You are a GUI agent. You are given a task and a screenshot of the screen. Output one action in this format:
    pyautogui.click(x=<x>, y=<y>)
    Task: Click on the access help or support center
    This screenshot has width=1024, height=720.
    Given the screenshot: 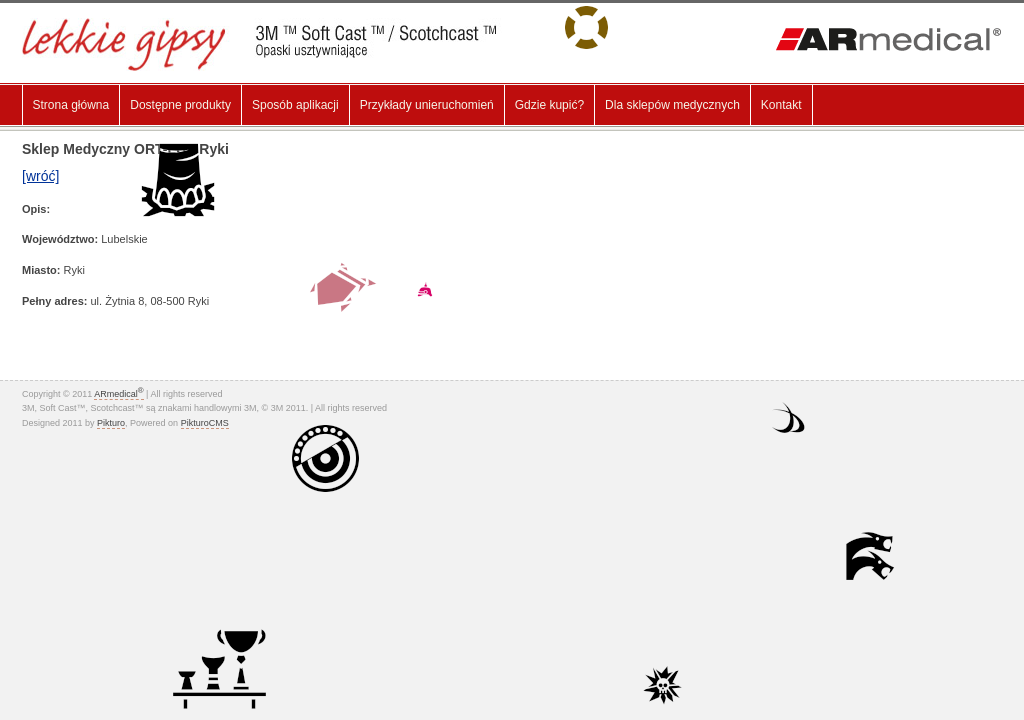 What is the action you would take?
    pyautogui.click(x=586, y=27)
    